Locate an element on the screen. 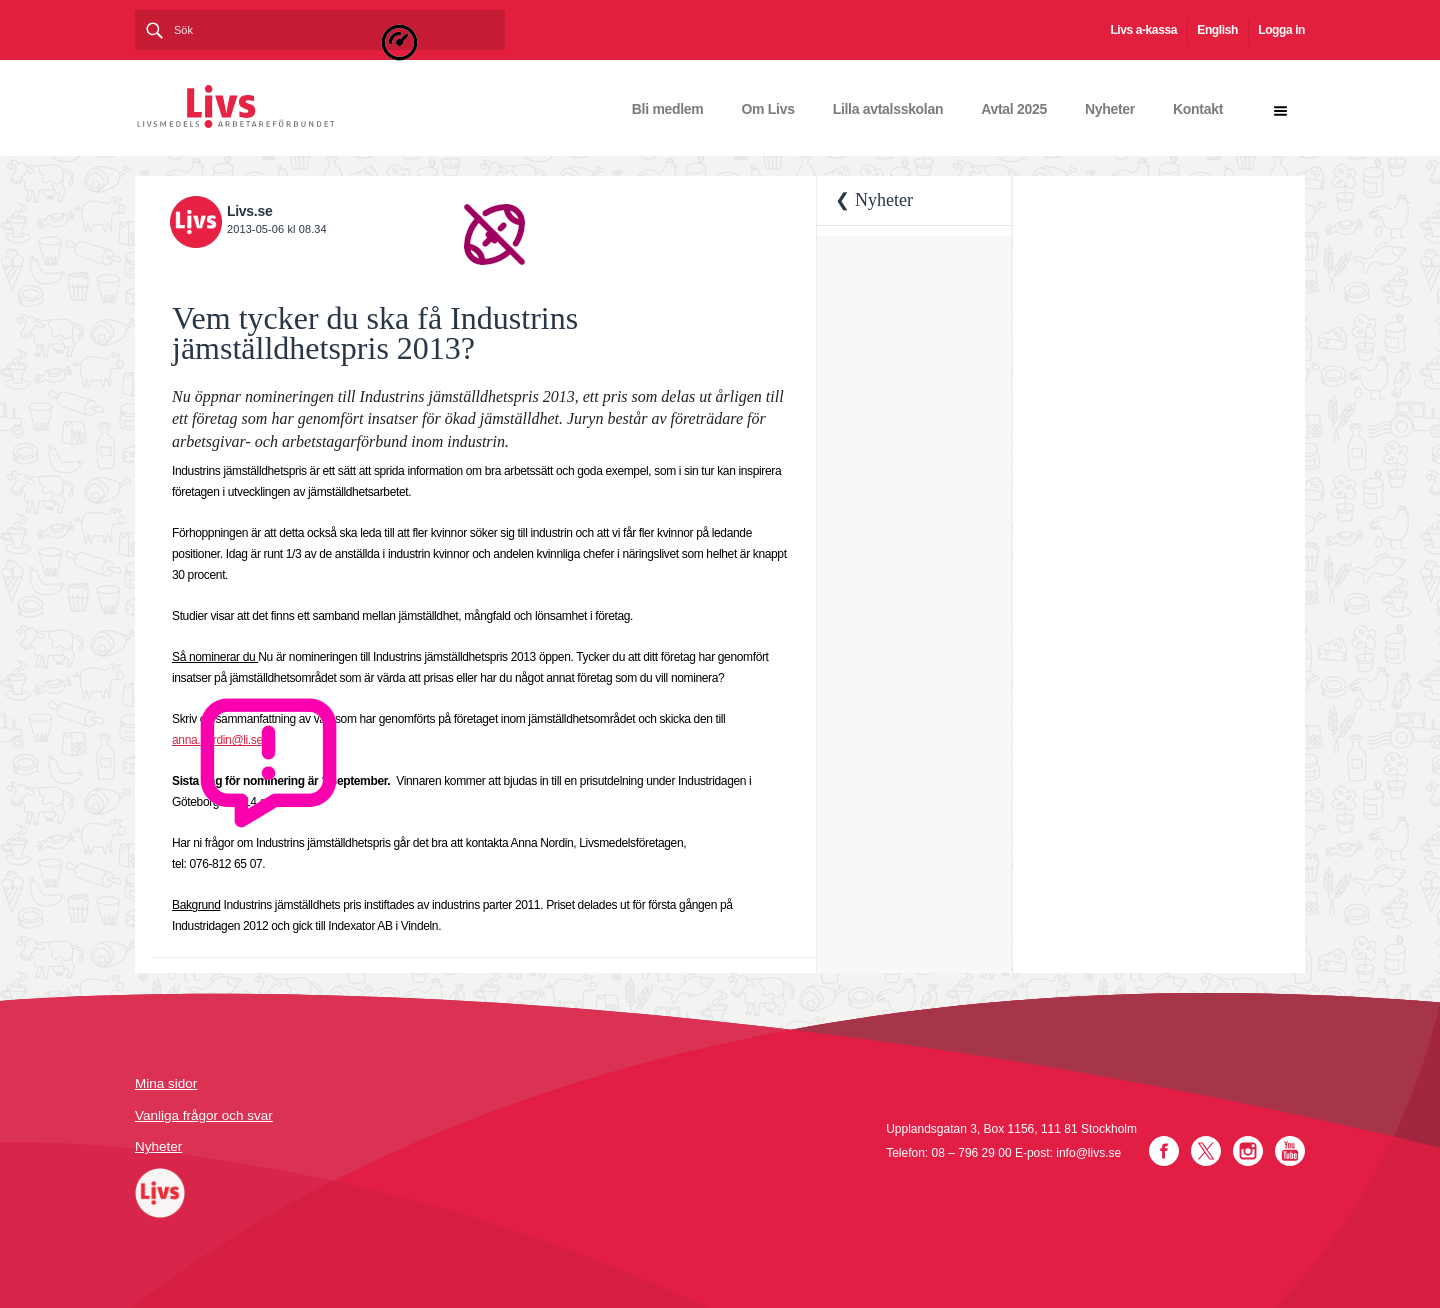 This screenshot has width=1440, height=1308. report a message or conversation is located at coordinates (268, 759).